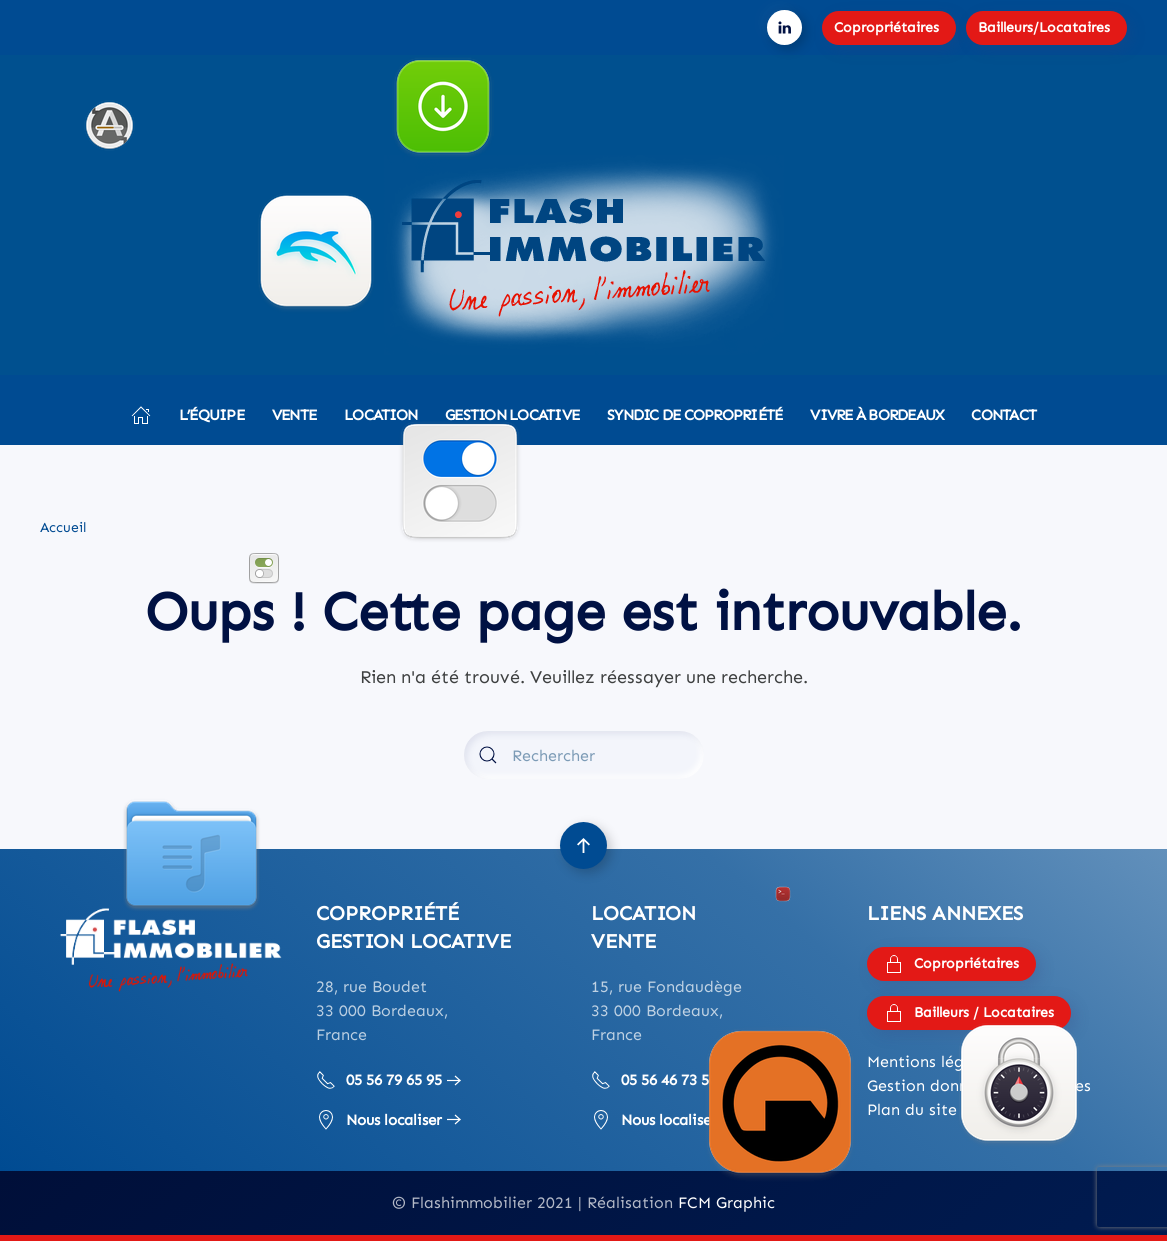 This screenshot has width=1167, height=1241. I want to click on open system tweaks or settings customization, so click(264, 568).